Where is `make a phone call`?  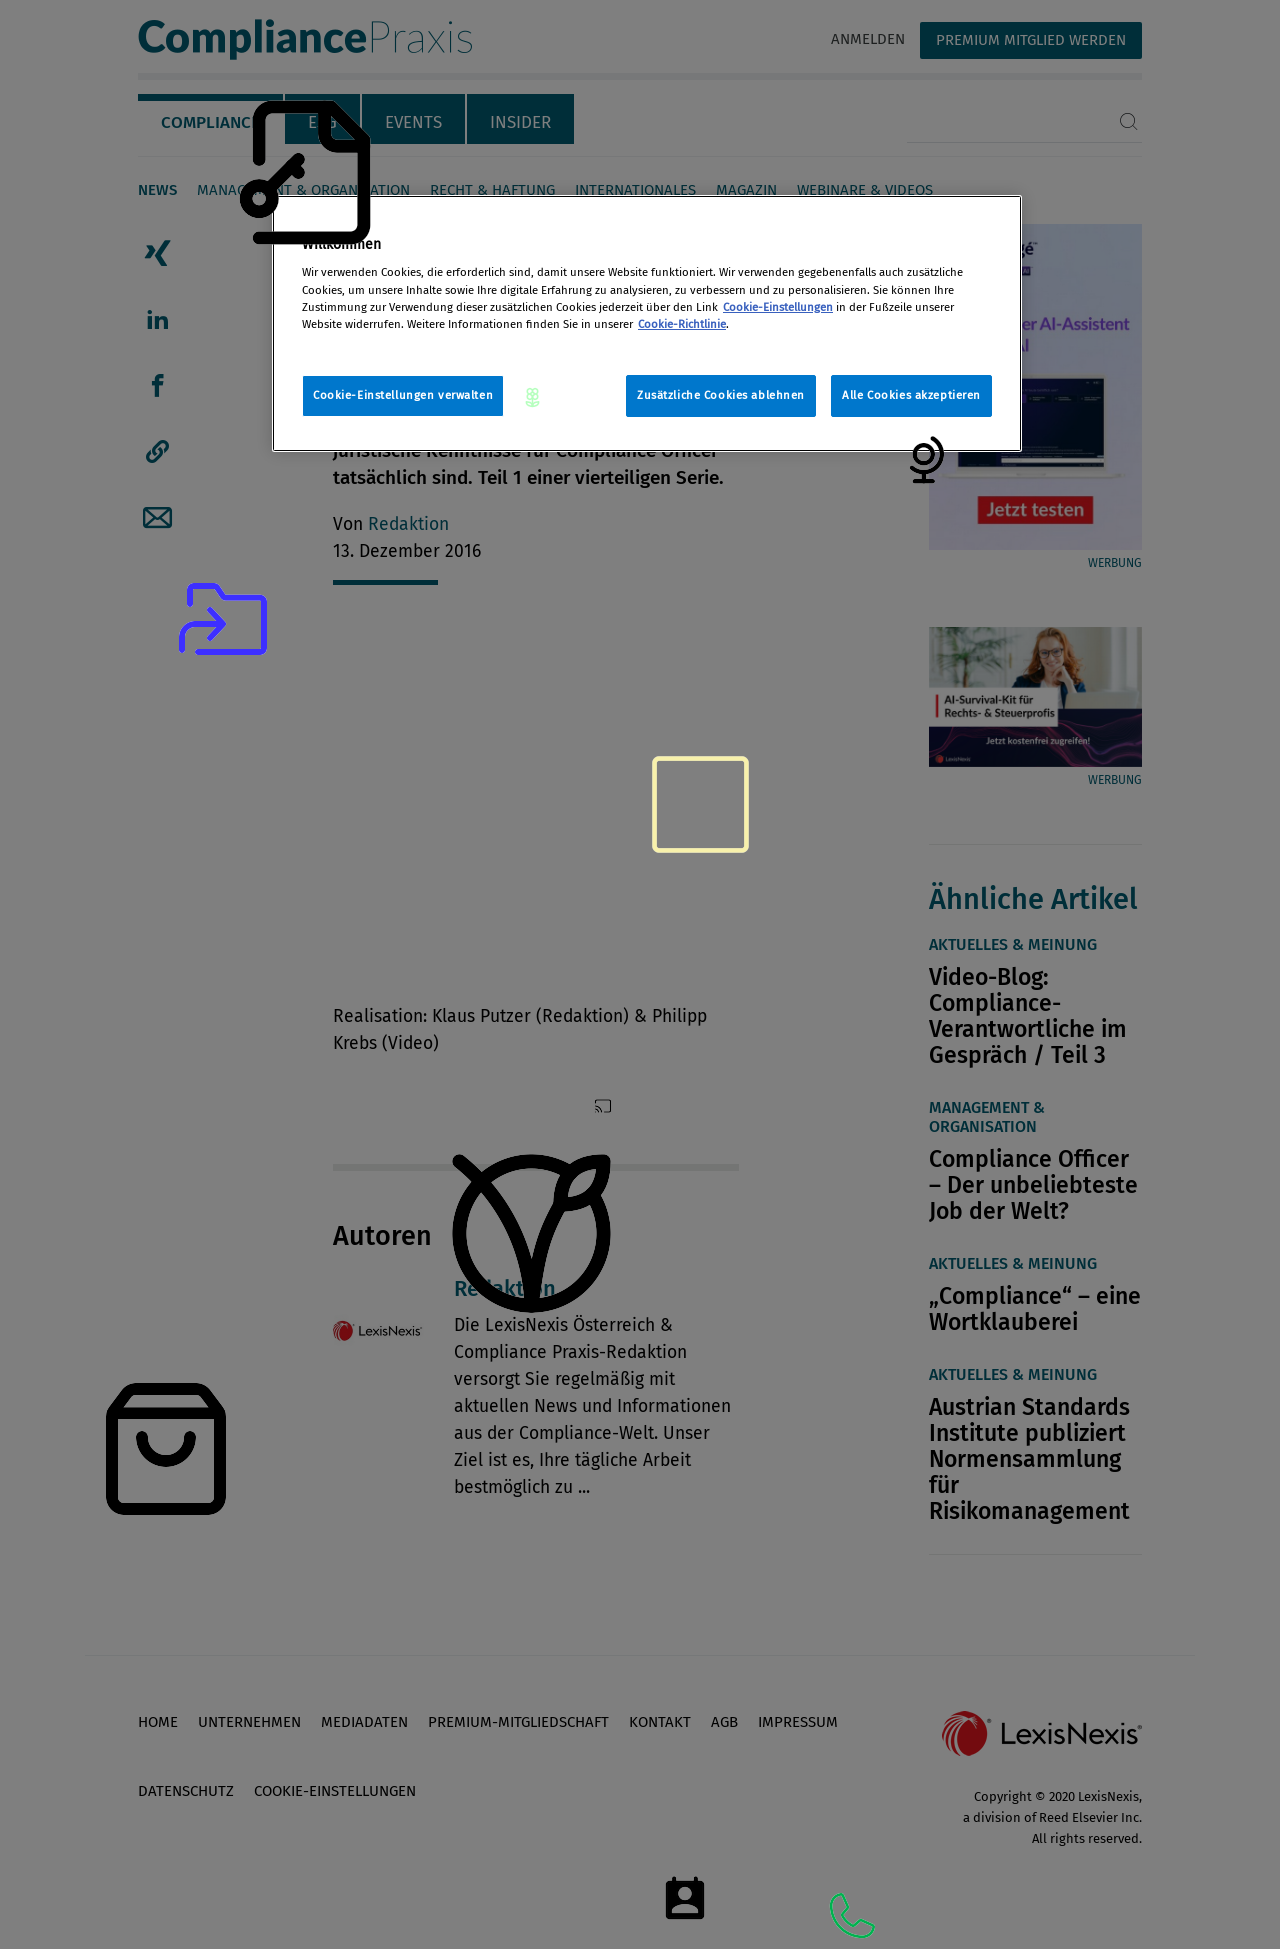 make a phone call is located at coordinates (851, 1916).